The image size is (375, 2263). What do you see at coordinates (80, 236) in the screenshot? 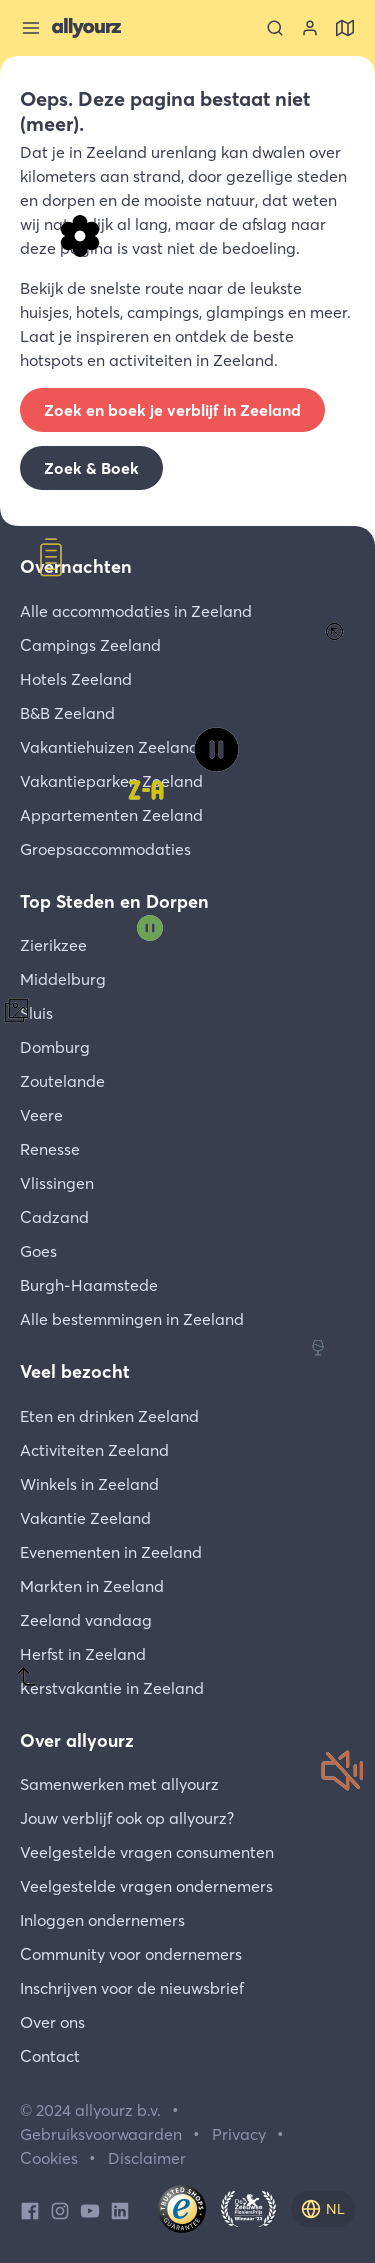
I see `access garden or plant care features` at bounding box center [80, 236].